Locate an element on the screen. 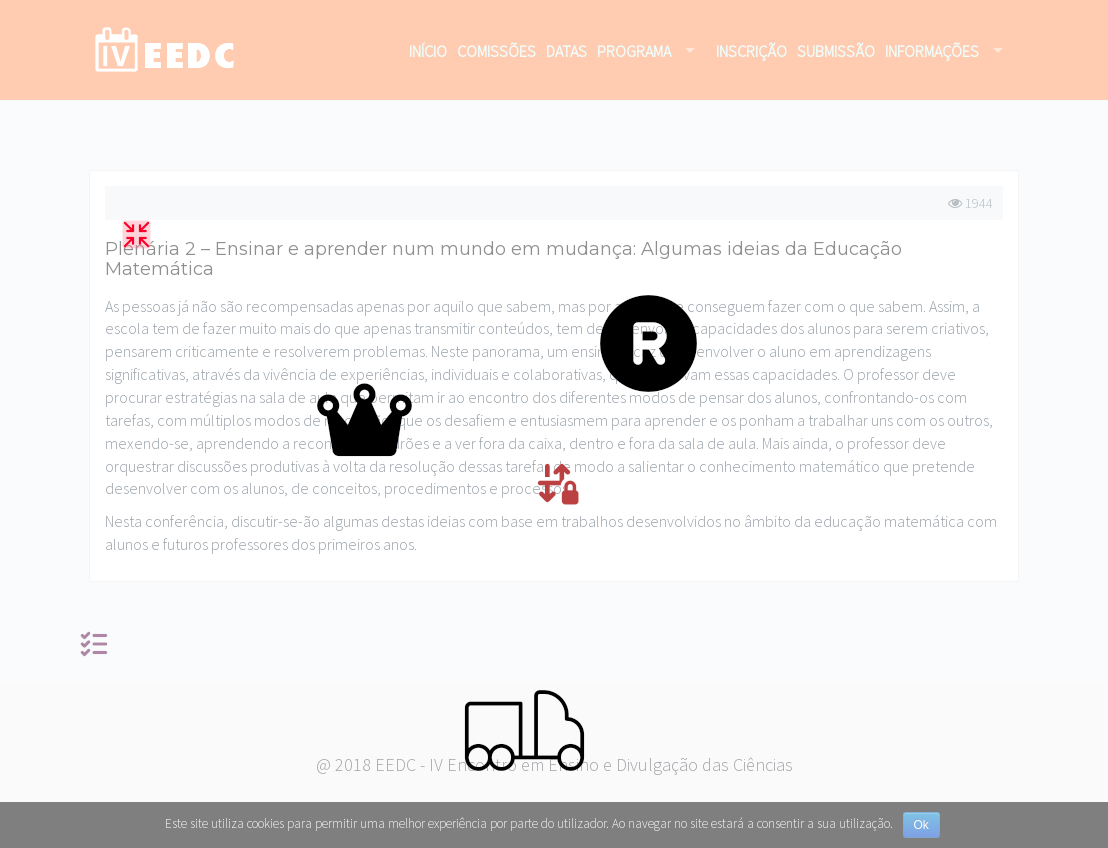 Image resolution: width=1108 pixels, height=848 pixels. exit fullscreen mode is located at coordinates (136, 234).